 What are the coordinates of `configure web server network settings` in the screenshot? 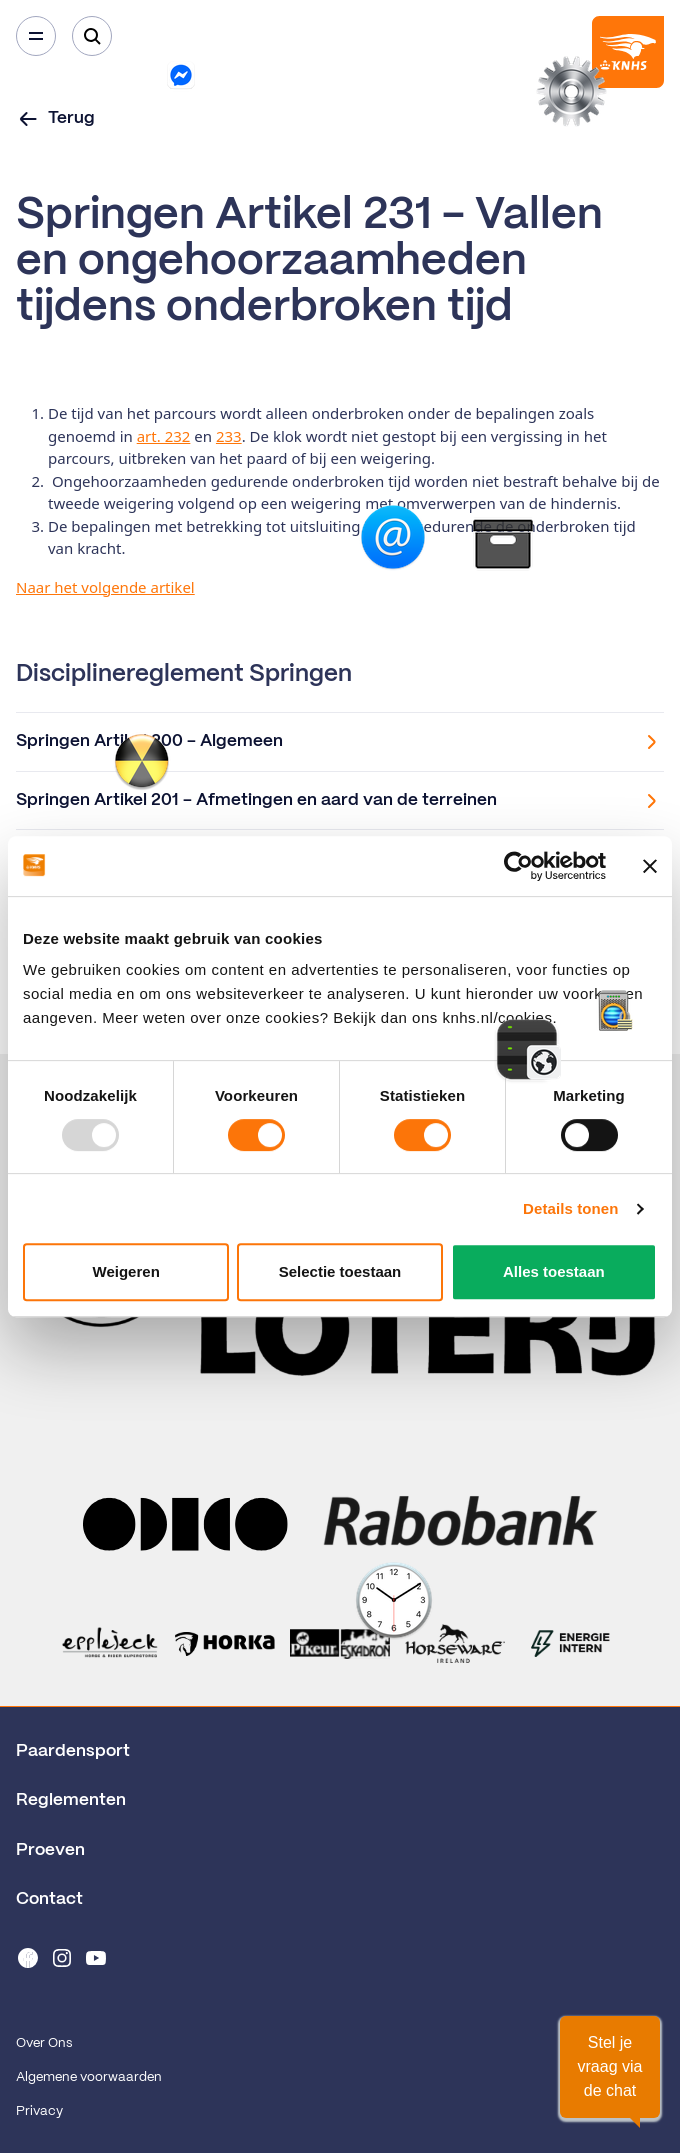 It's located at (527, 1050).